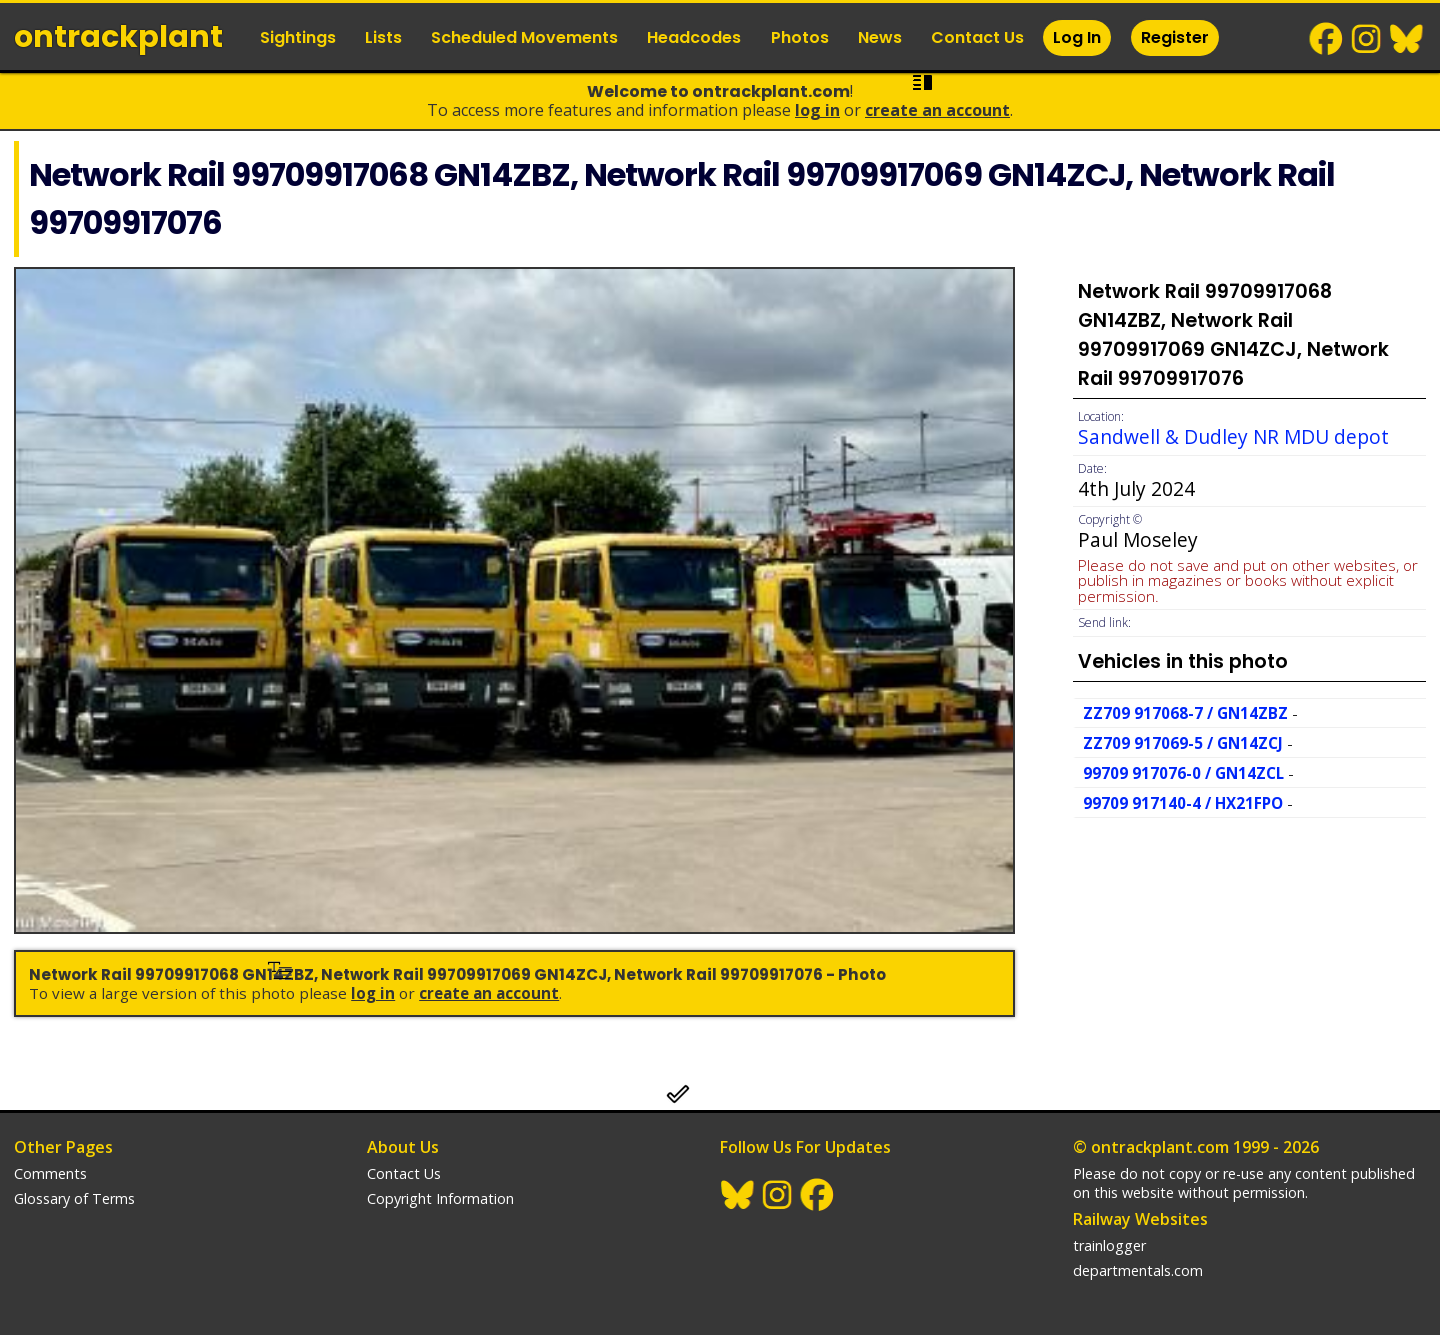 Image resolution: width=1440 pixels, height=1335 pixels. I want to click on toggle vertical split view layout, so click(922, 82).